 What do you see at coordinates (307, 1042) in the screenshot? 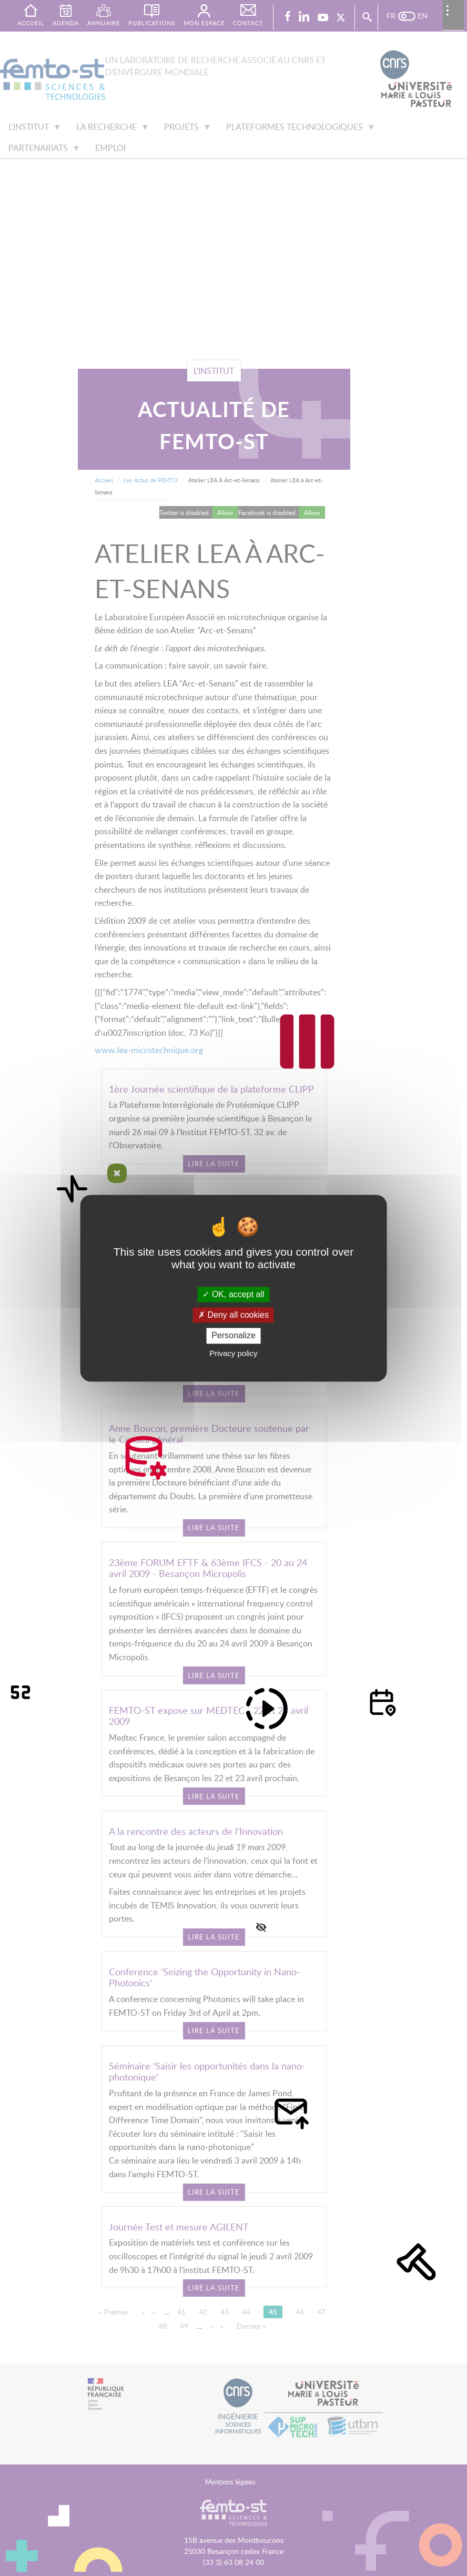
I see `switch to three-column layout` at bounding box center [307, 1042].